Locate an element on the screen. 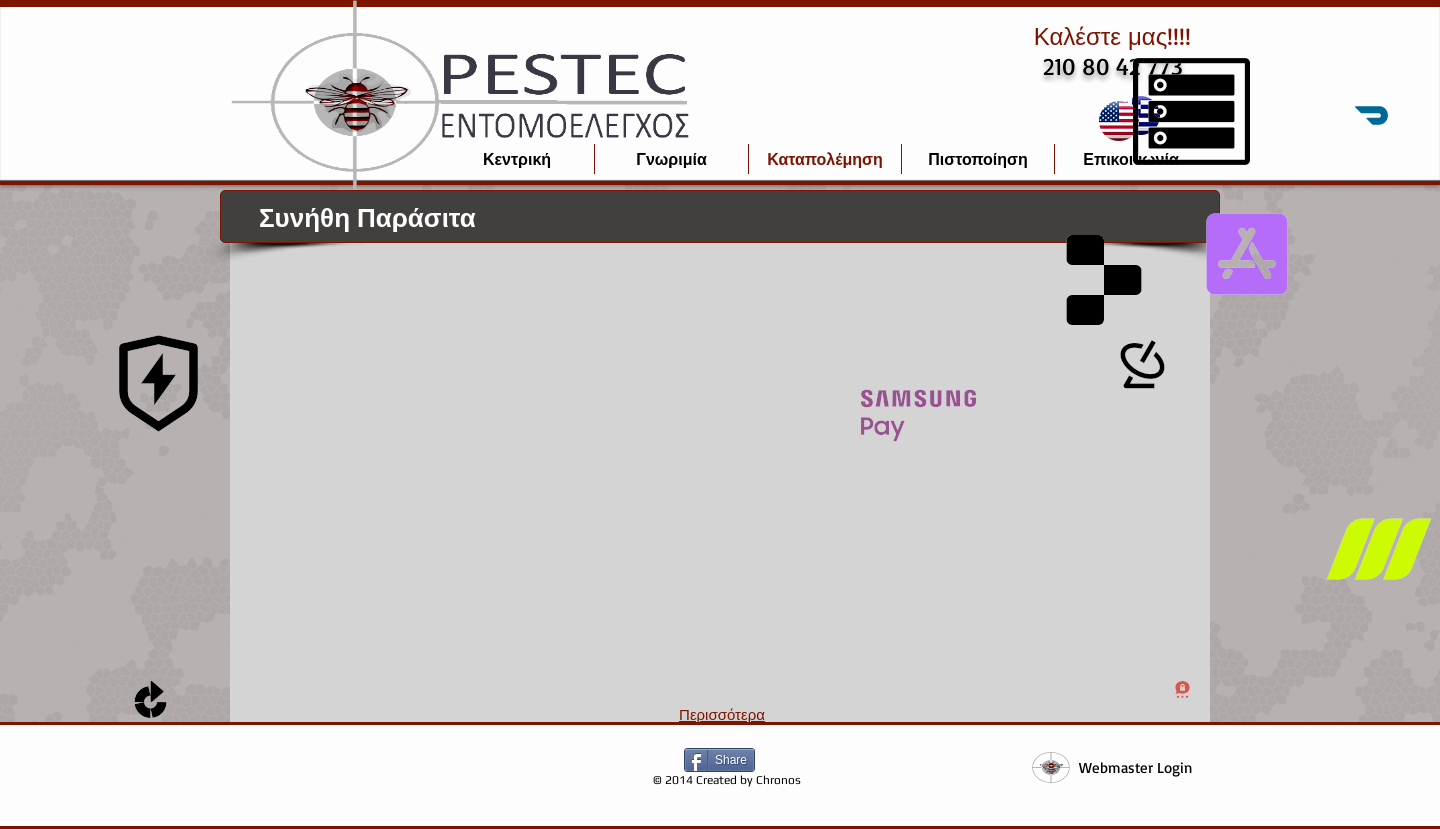 This screenshot has height=829, width=1440. openmediavault network-attached storage application is located at coordinates (1191, 111).